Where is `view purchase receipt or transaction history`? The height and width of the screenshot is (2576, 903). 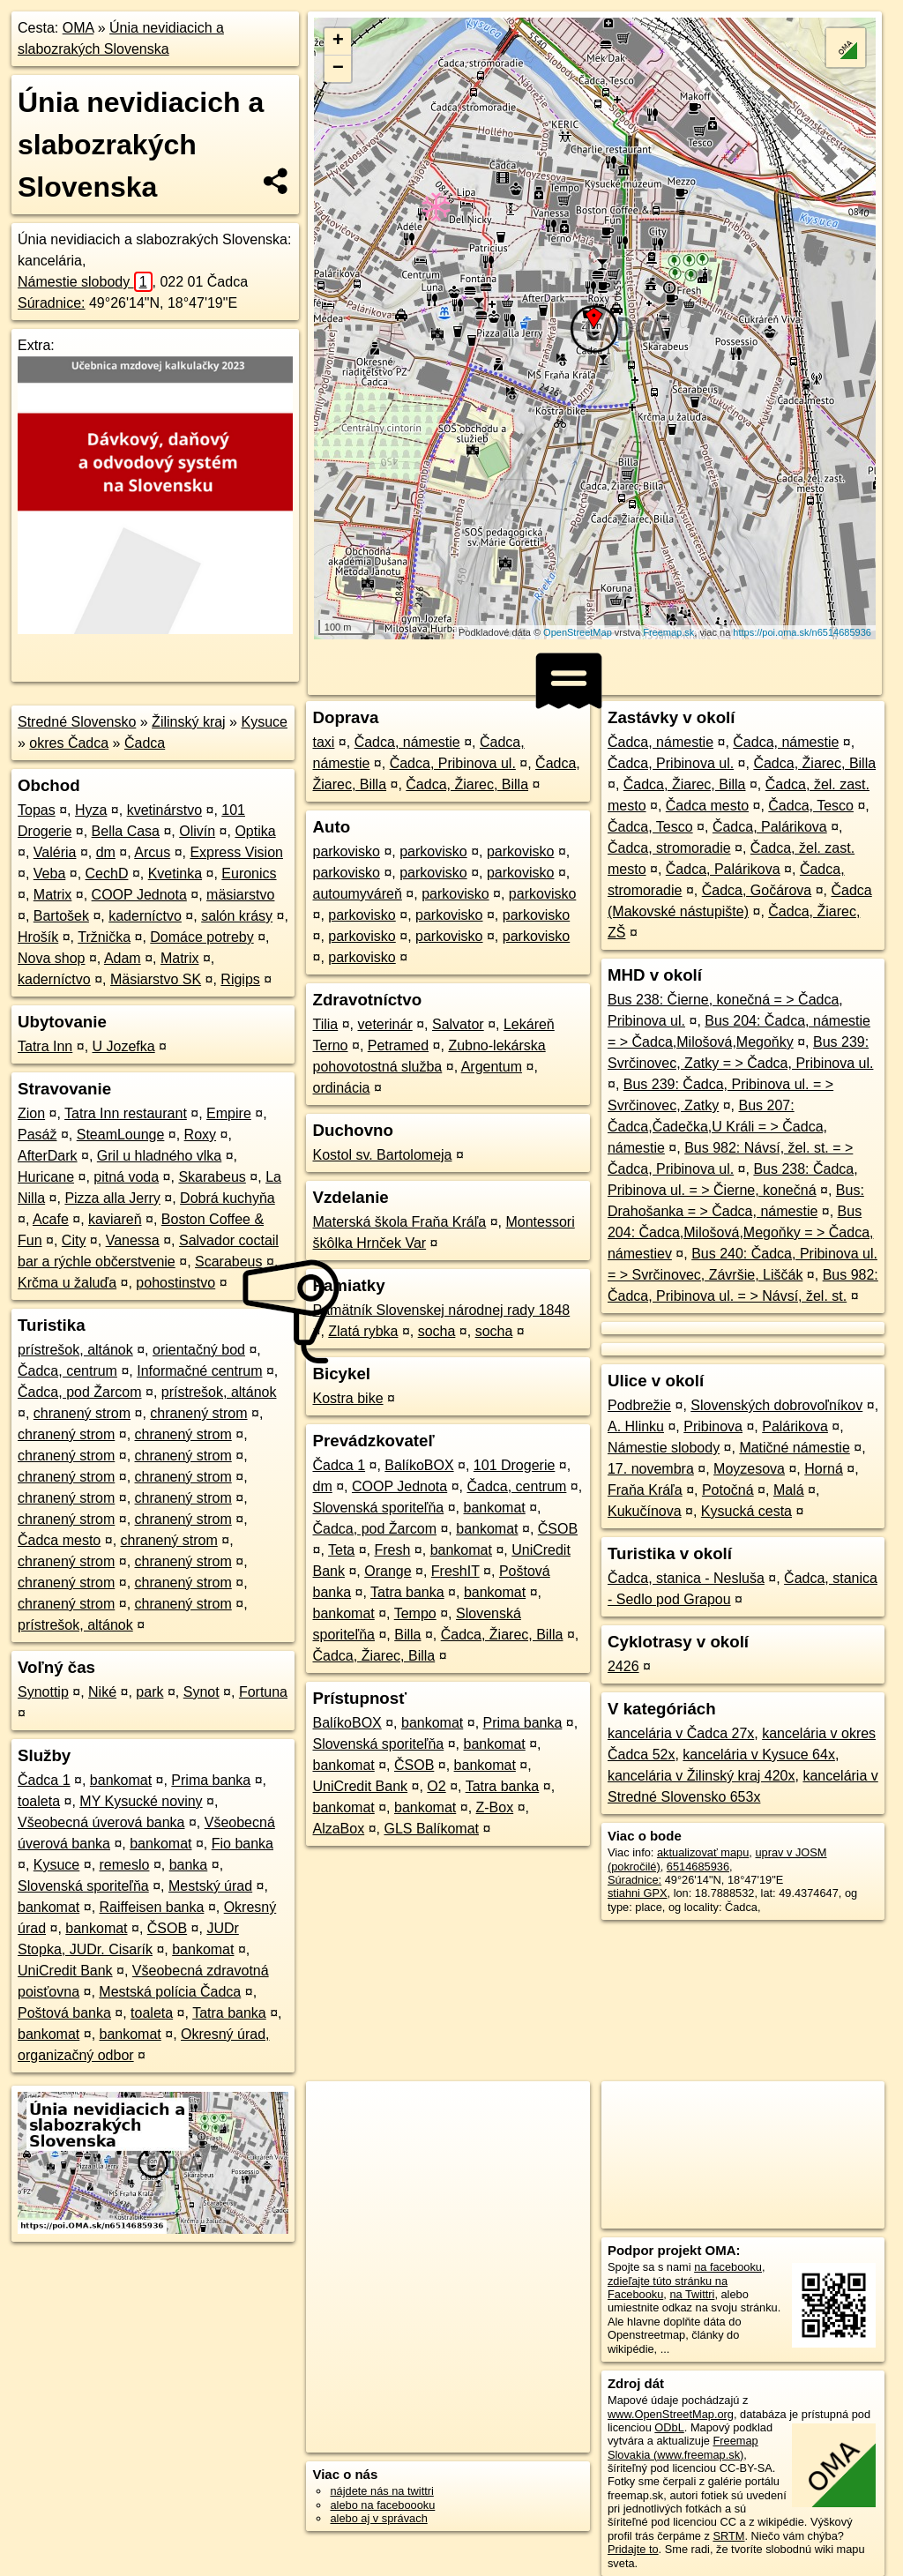
view purchase receipt or transaction history is located at coordinates (569, 681).